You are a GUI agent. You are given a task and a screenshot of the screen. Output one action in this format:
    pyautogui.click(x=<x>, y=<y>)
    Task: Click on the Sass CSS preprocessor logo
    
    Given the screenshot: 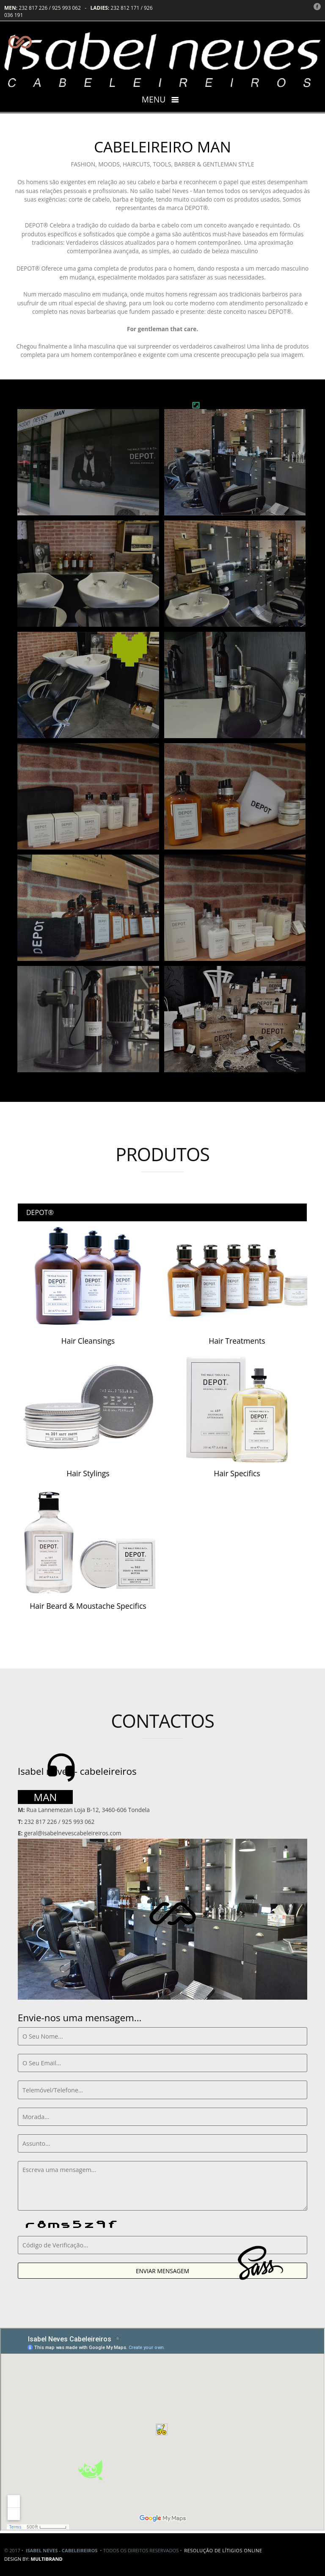 What is the action you would take?
    pyautogui.click(x=260, y=2263)
    